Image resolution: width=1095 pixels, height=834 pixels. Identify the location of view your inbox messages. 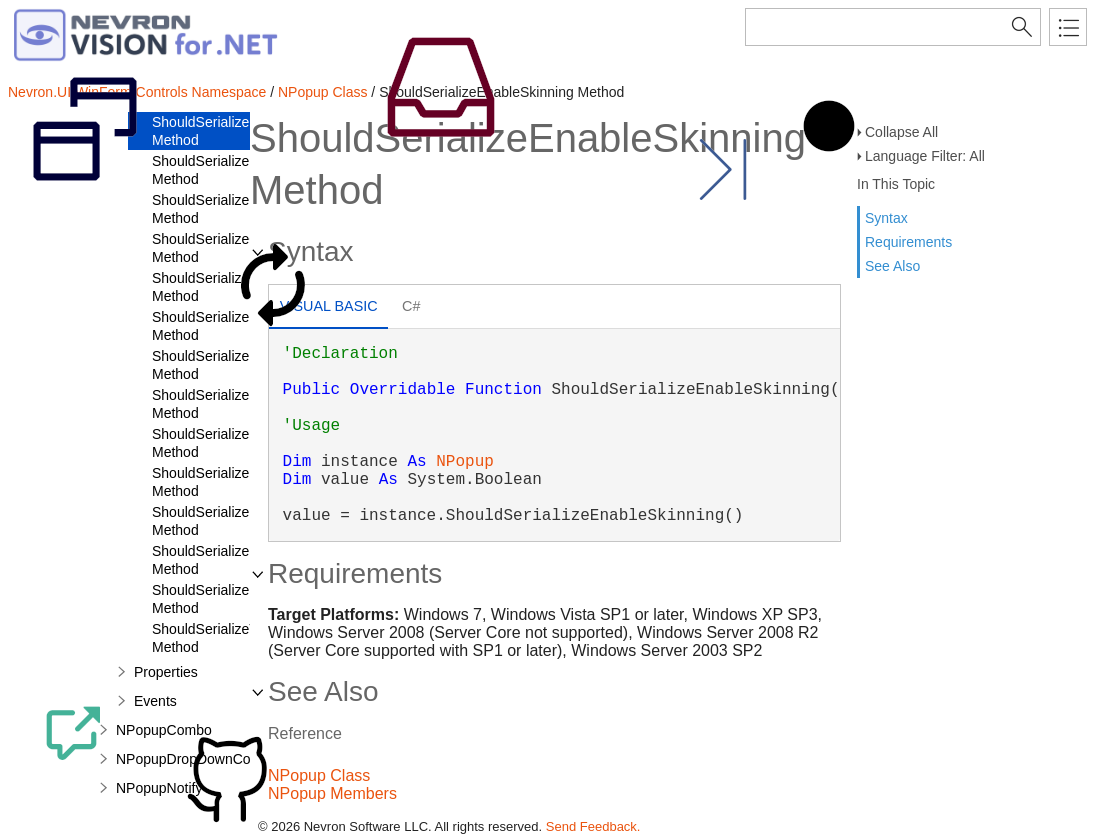
(441, 91).